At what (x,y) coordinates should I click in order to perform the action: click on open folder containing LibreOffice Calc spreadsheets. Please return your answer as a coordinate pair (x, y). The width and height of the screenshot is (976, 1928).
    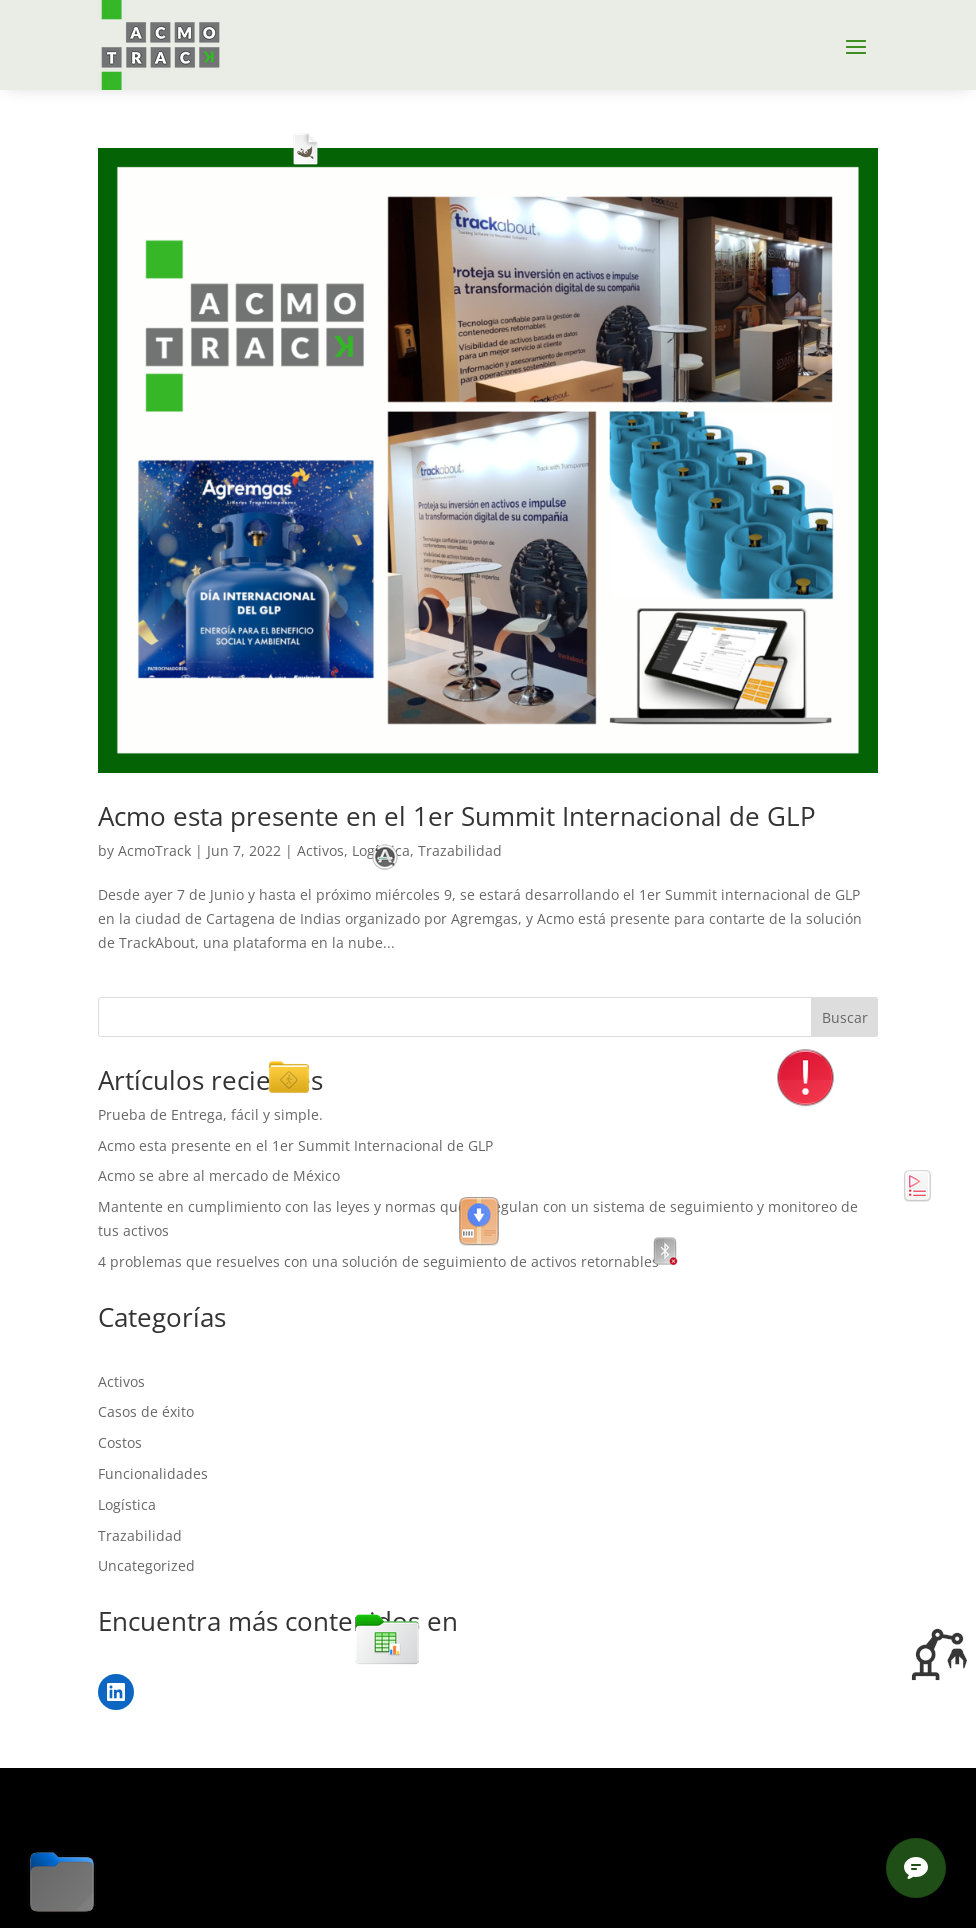
    Looking at the image, I should click on (387, 1641).